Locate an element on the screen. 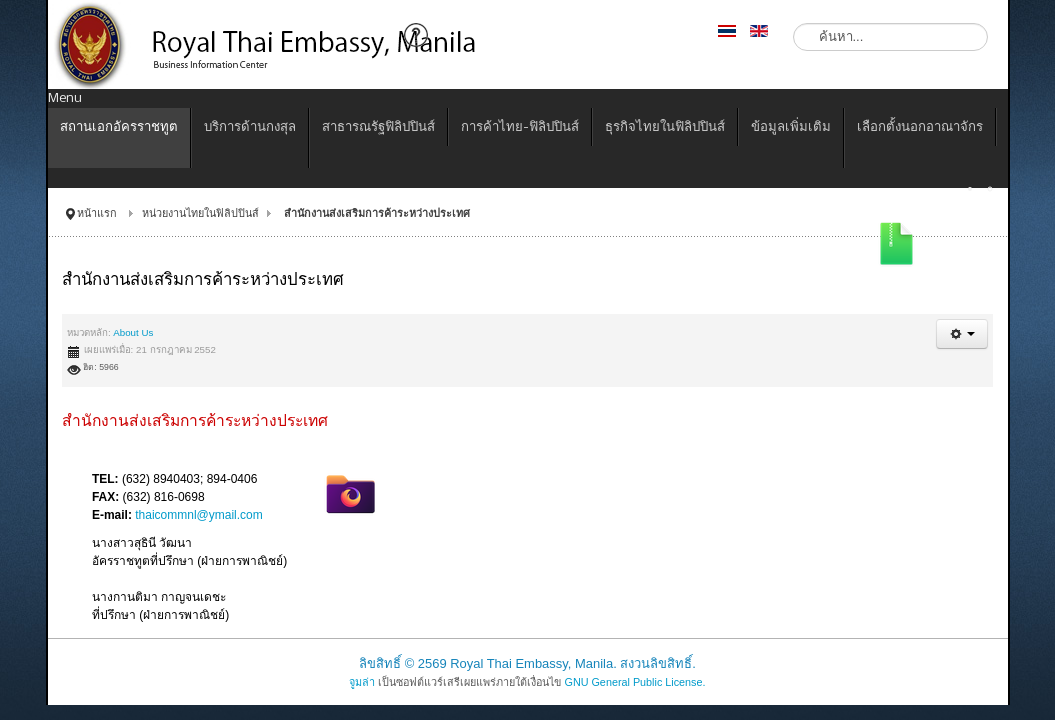 This screenshot has height=720, width=1055. access help or support documentation is located at coordinates (416, 35).